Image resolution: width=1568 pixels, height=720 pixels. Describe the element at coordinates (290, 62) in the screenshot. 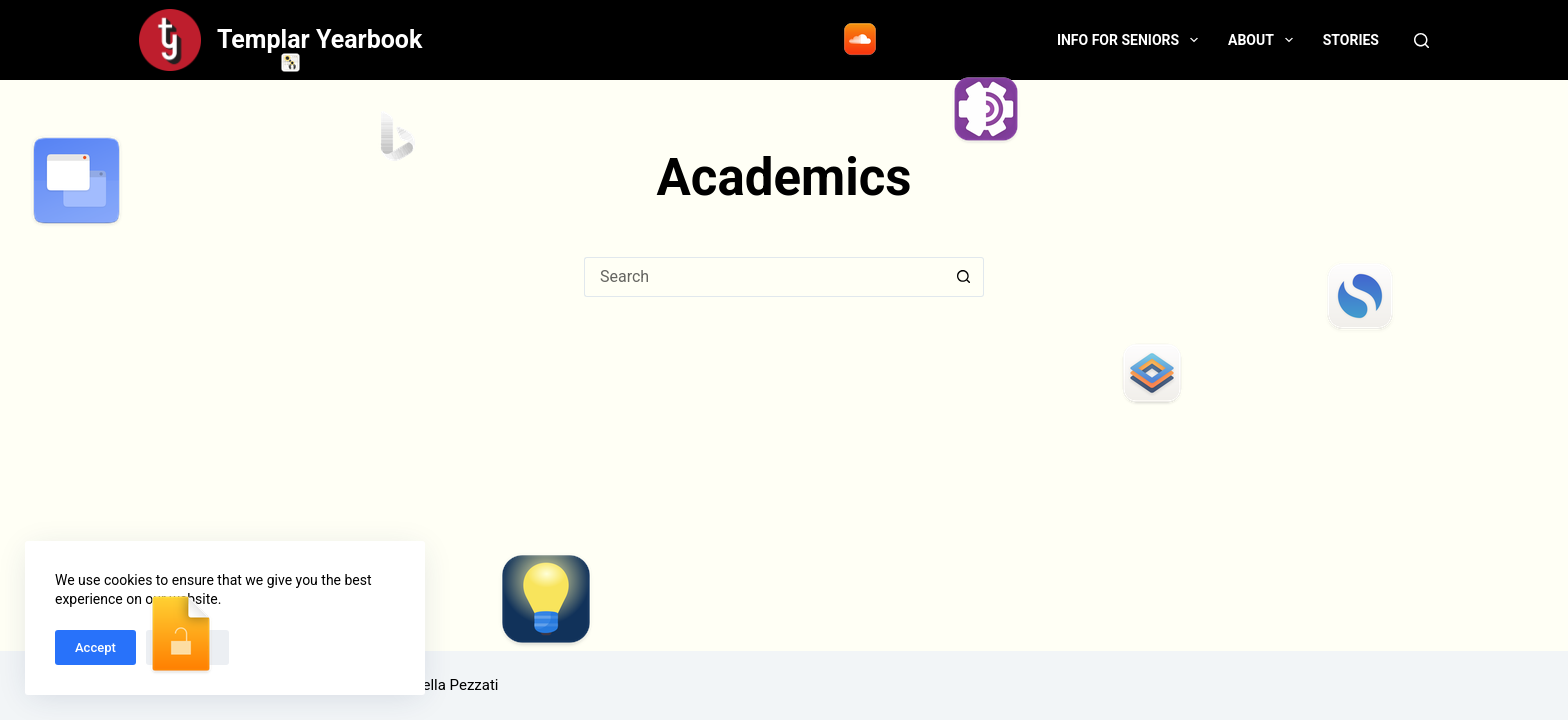

I see `open GNOME Builder IDE` at that location.